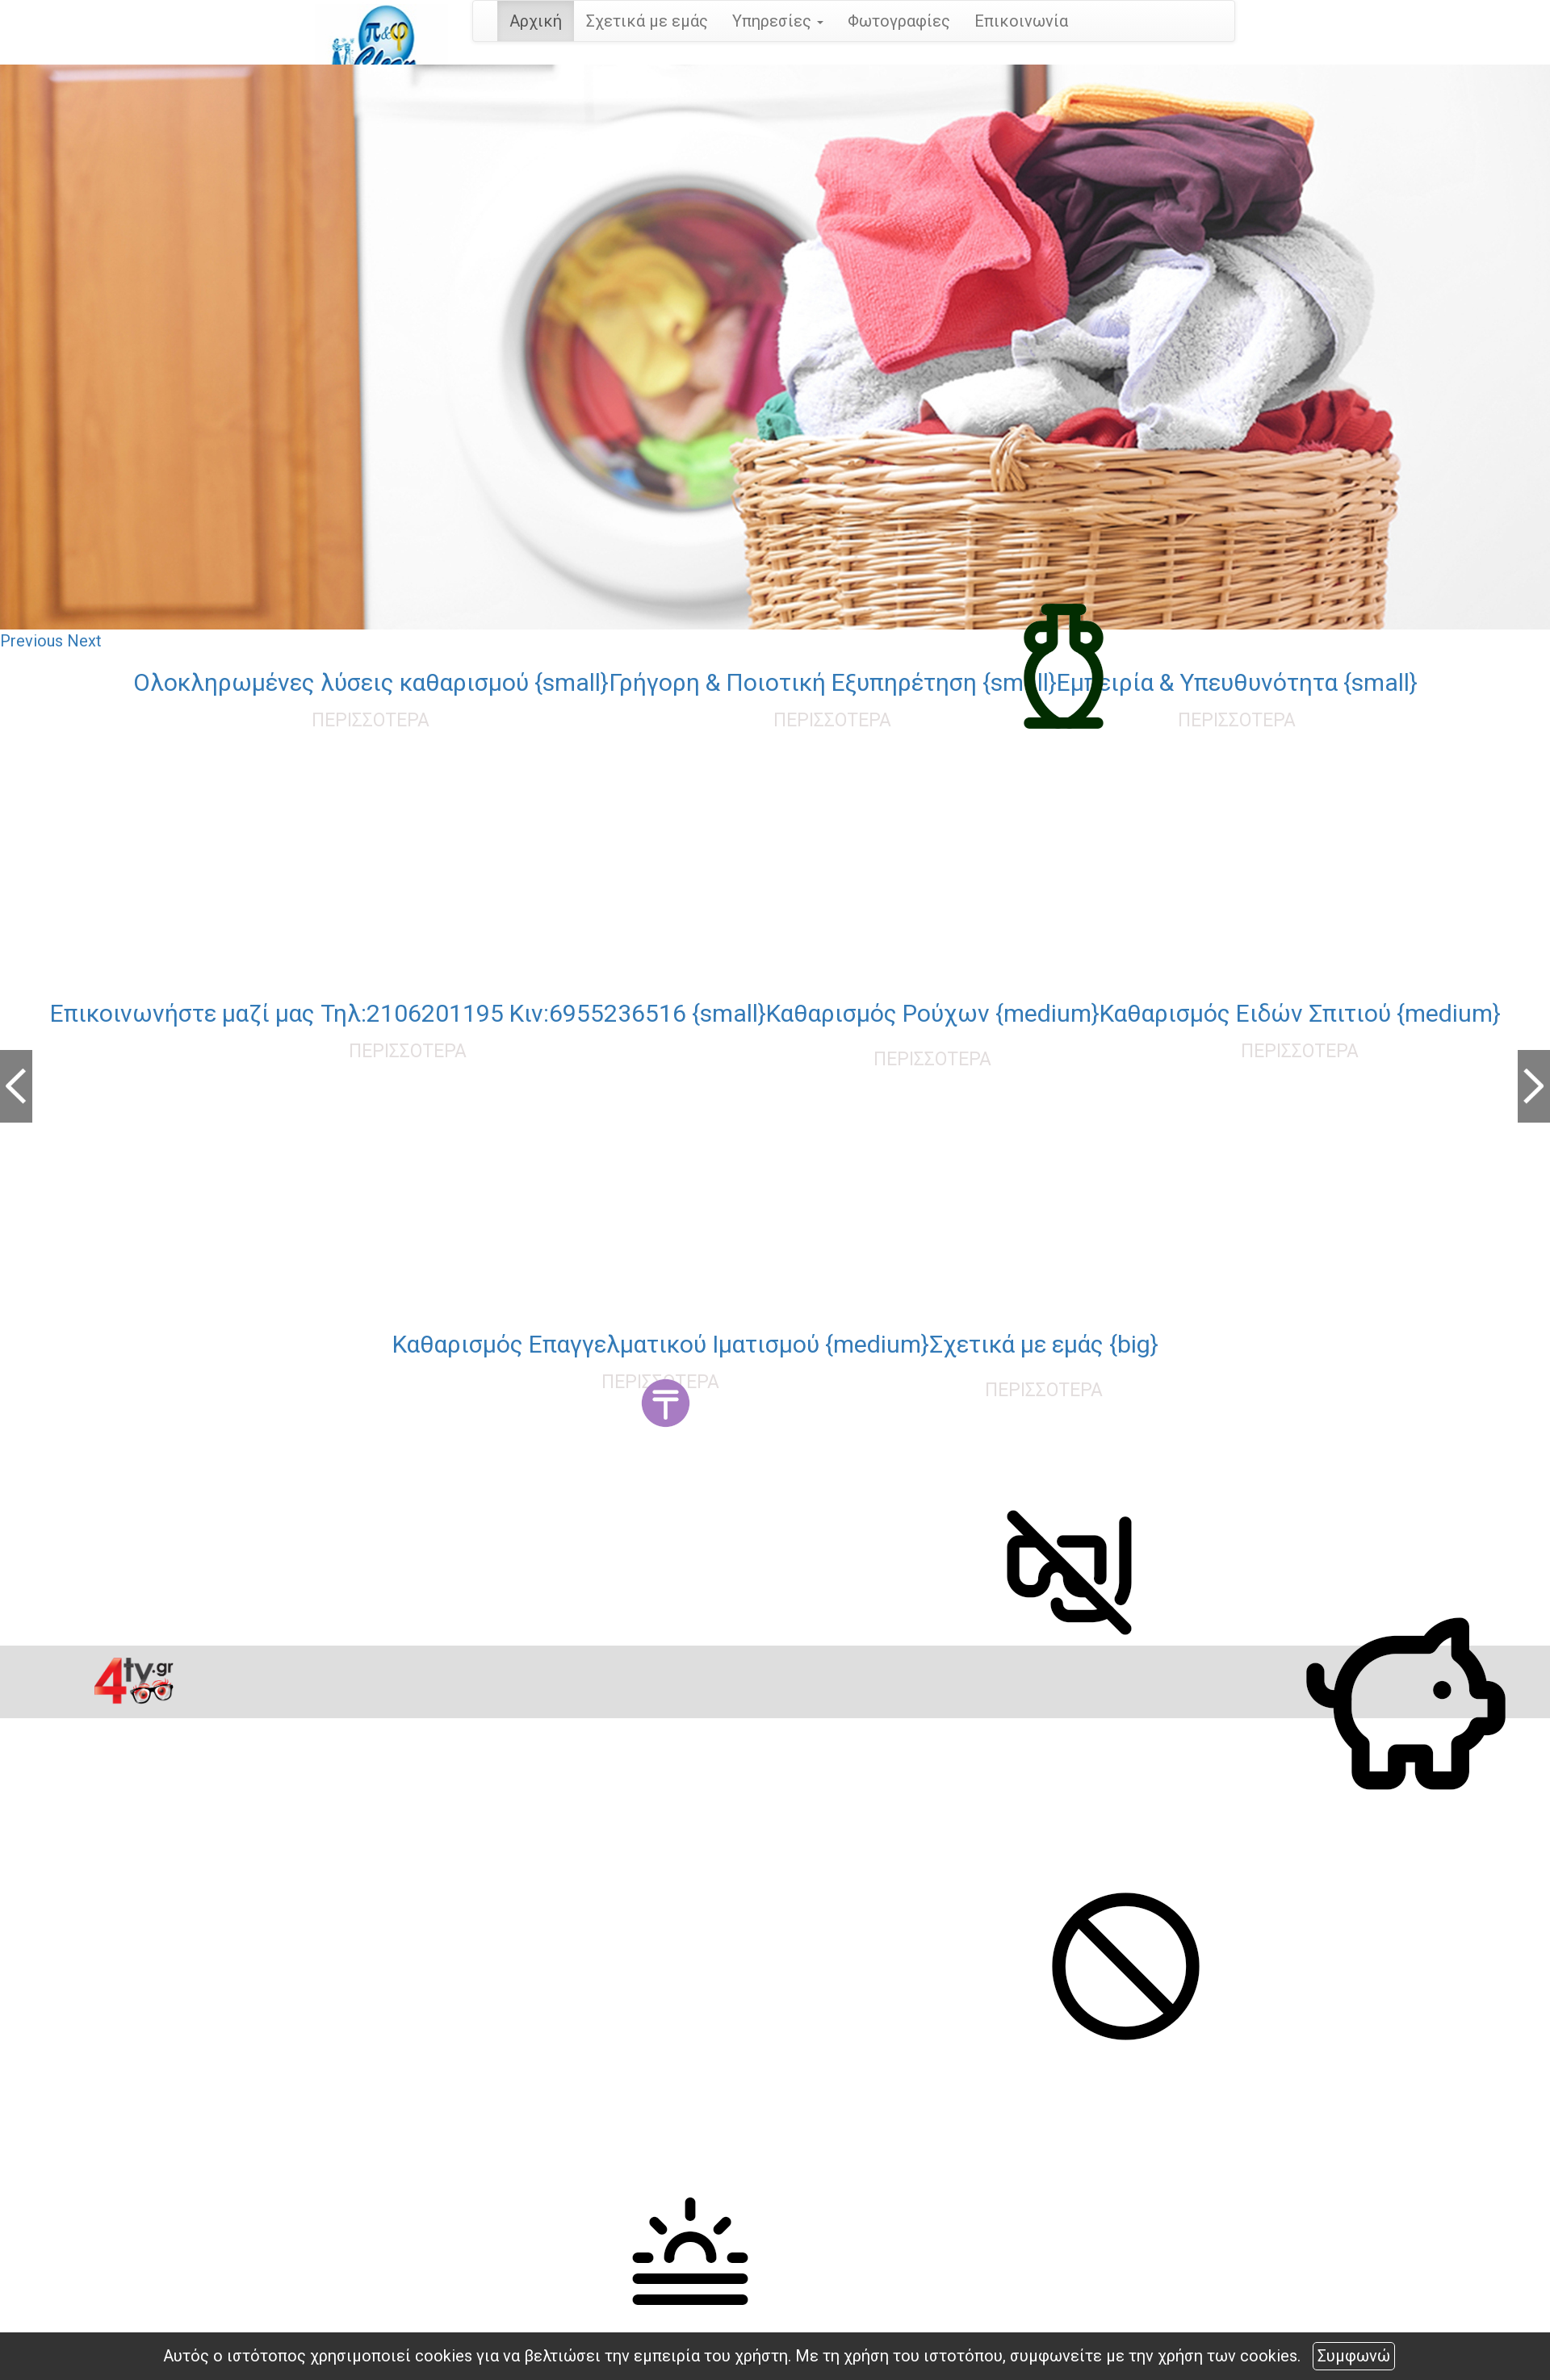  What do you see at coordinates (1125, 1966) in the screenshot?
I see `indicates blocked or prohibited content` at bounding box center [1125, 1966].